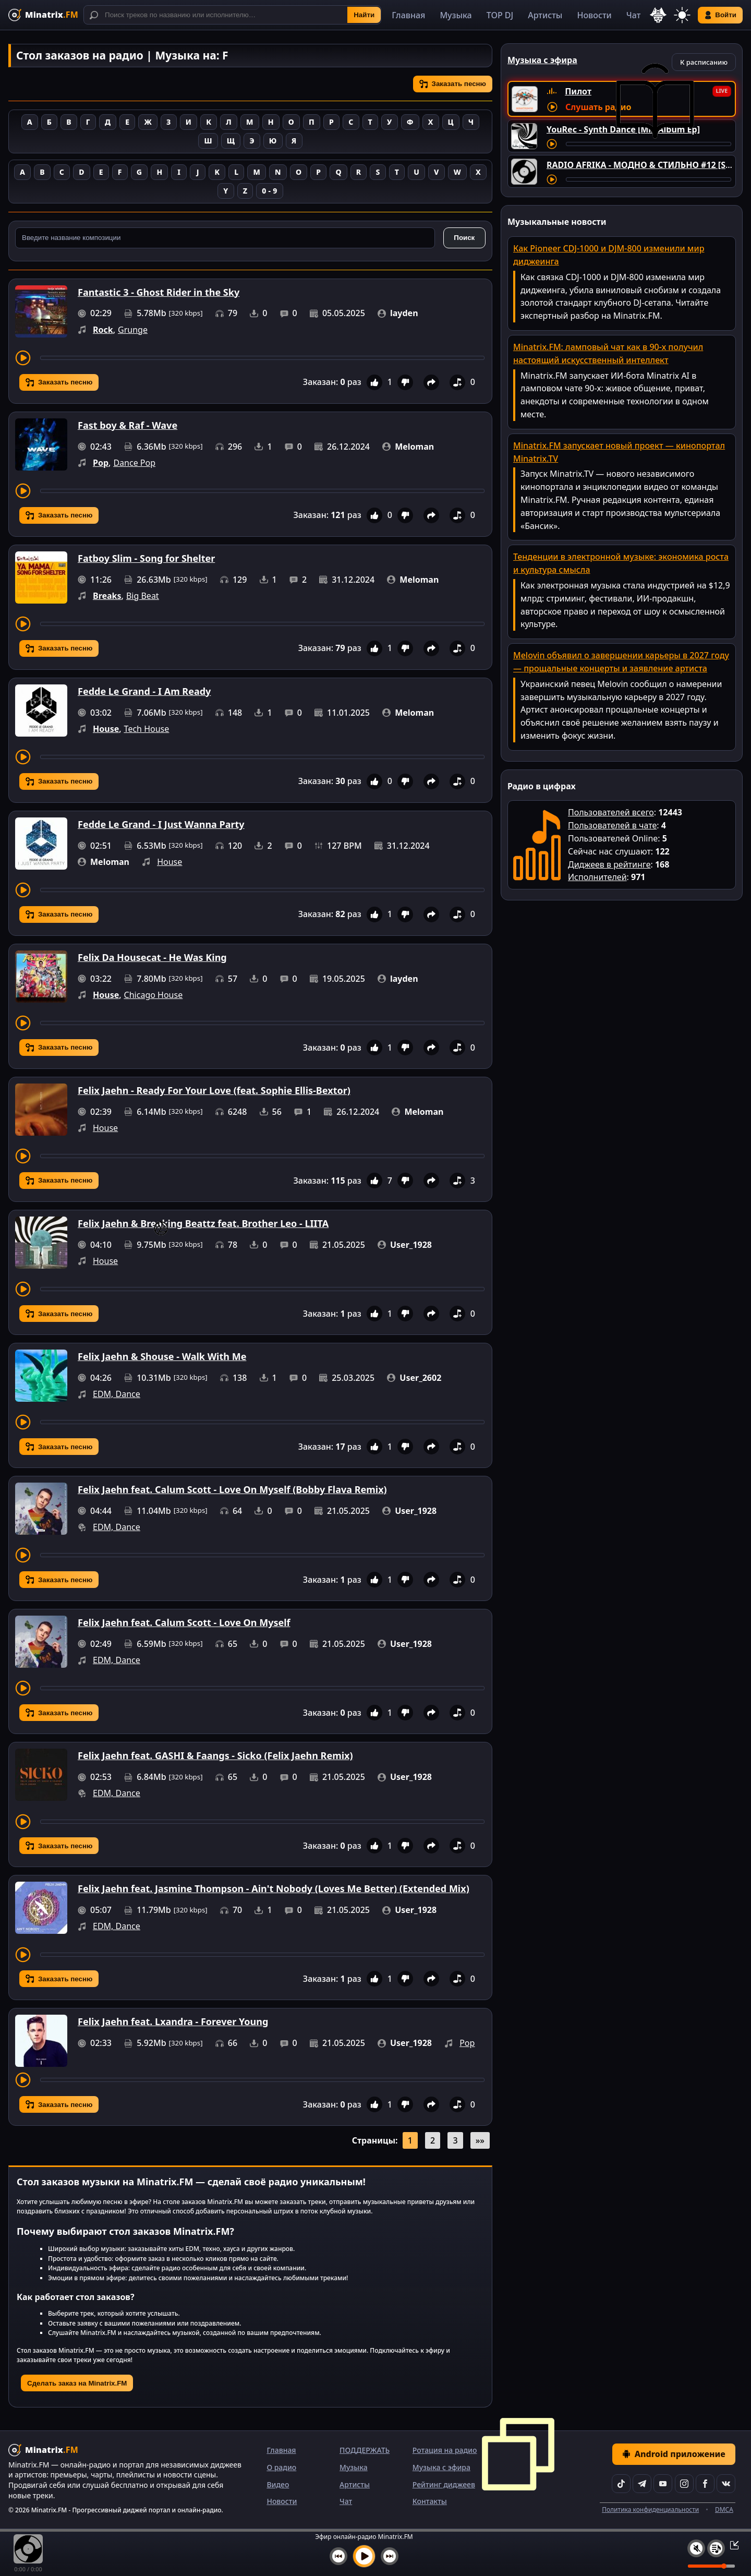 Image resolution: width=751 pixels, height=2576 pixels. Describe the element at coordinates (518, 2454) in the screenshot. I see `copy to clipboard` at that location.